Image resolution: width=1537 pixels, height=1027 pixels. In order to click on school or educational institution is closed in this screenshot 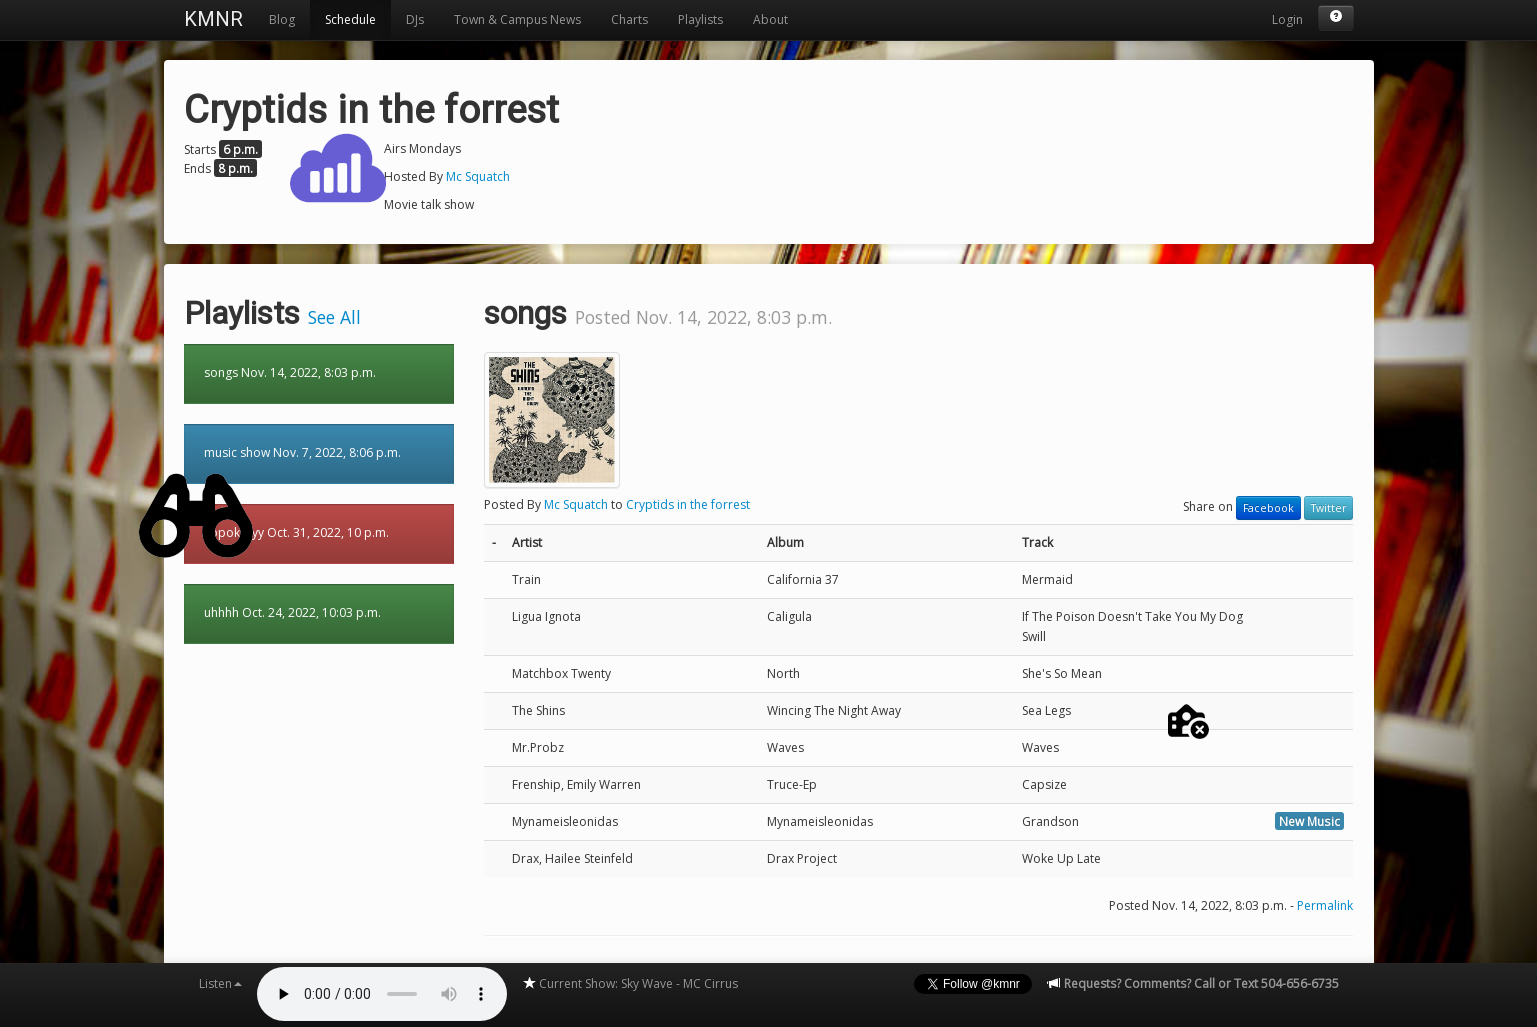, I will do `click(1188, 720)`.